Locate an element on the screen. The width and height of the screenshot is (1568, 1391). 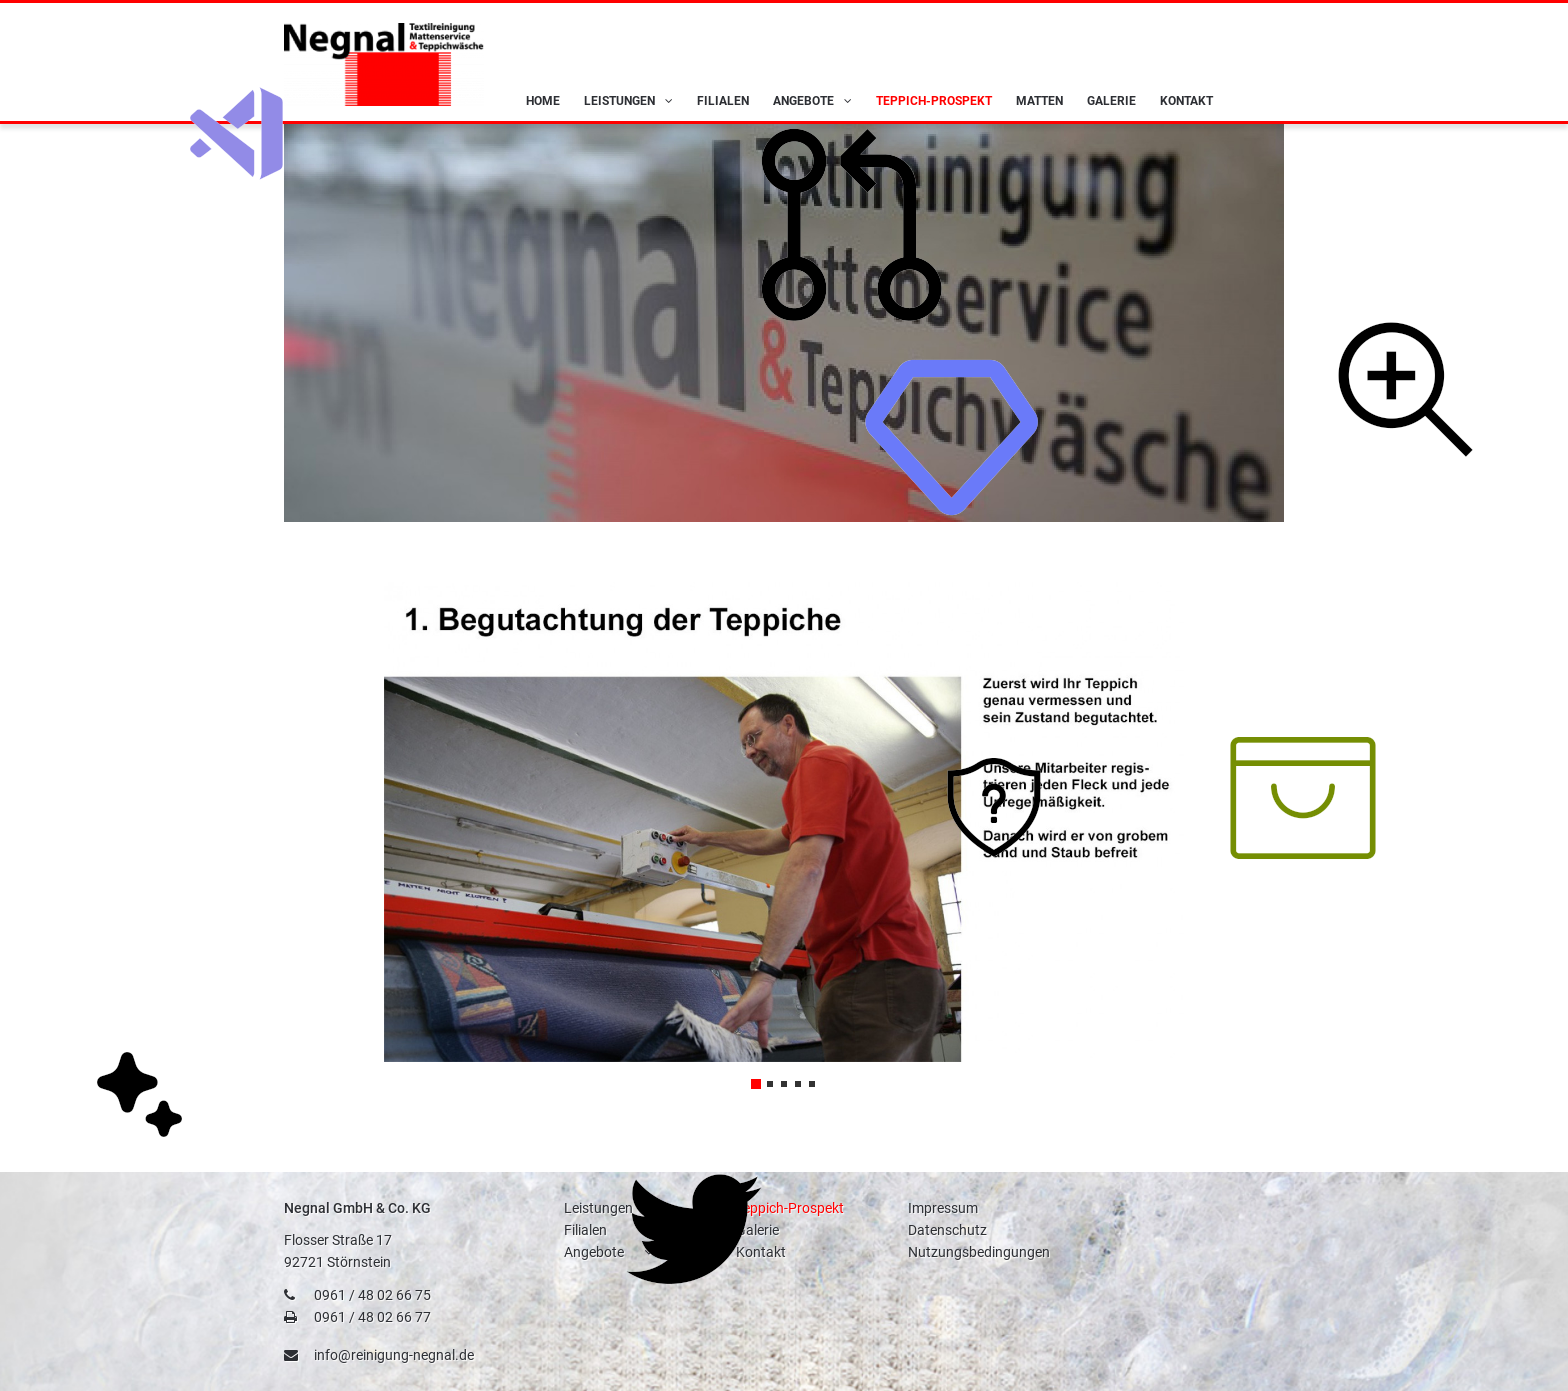
unknown or unverified workspace security status is located at coordinates (993, 807).